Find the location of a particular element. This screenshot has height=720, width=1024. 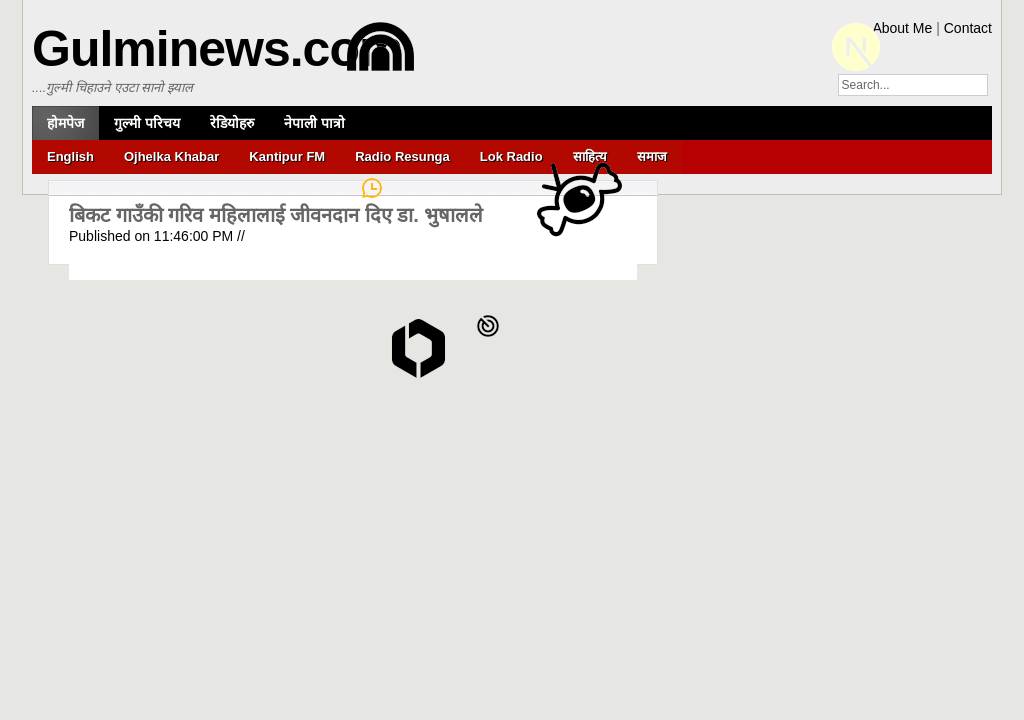

scan a QR code or barcode is located at coordinates (488, 326).